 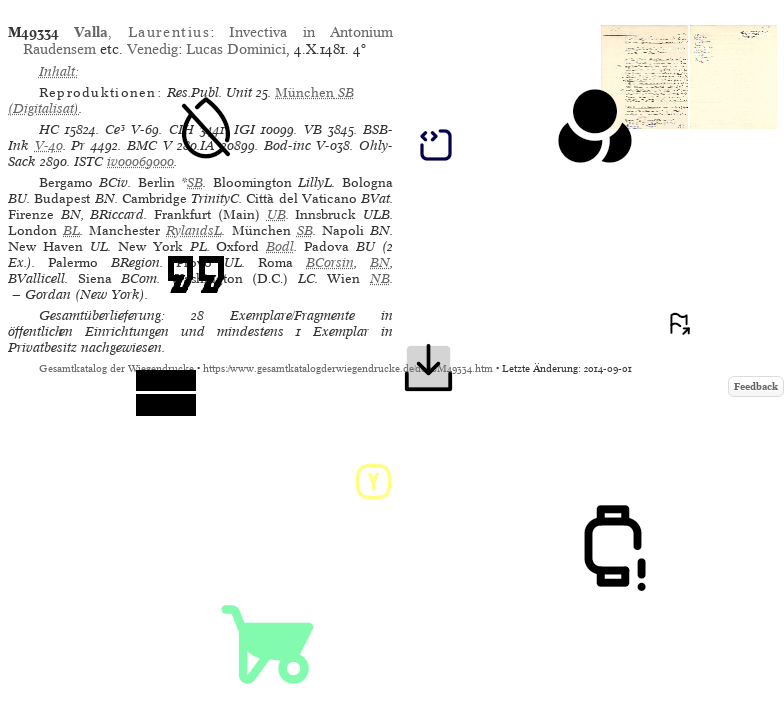 I want to click on insert a block quote, so click(x=196, y=275).